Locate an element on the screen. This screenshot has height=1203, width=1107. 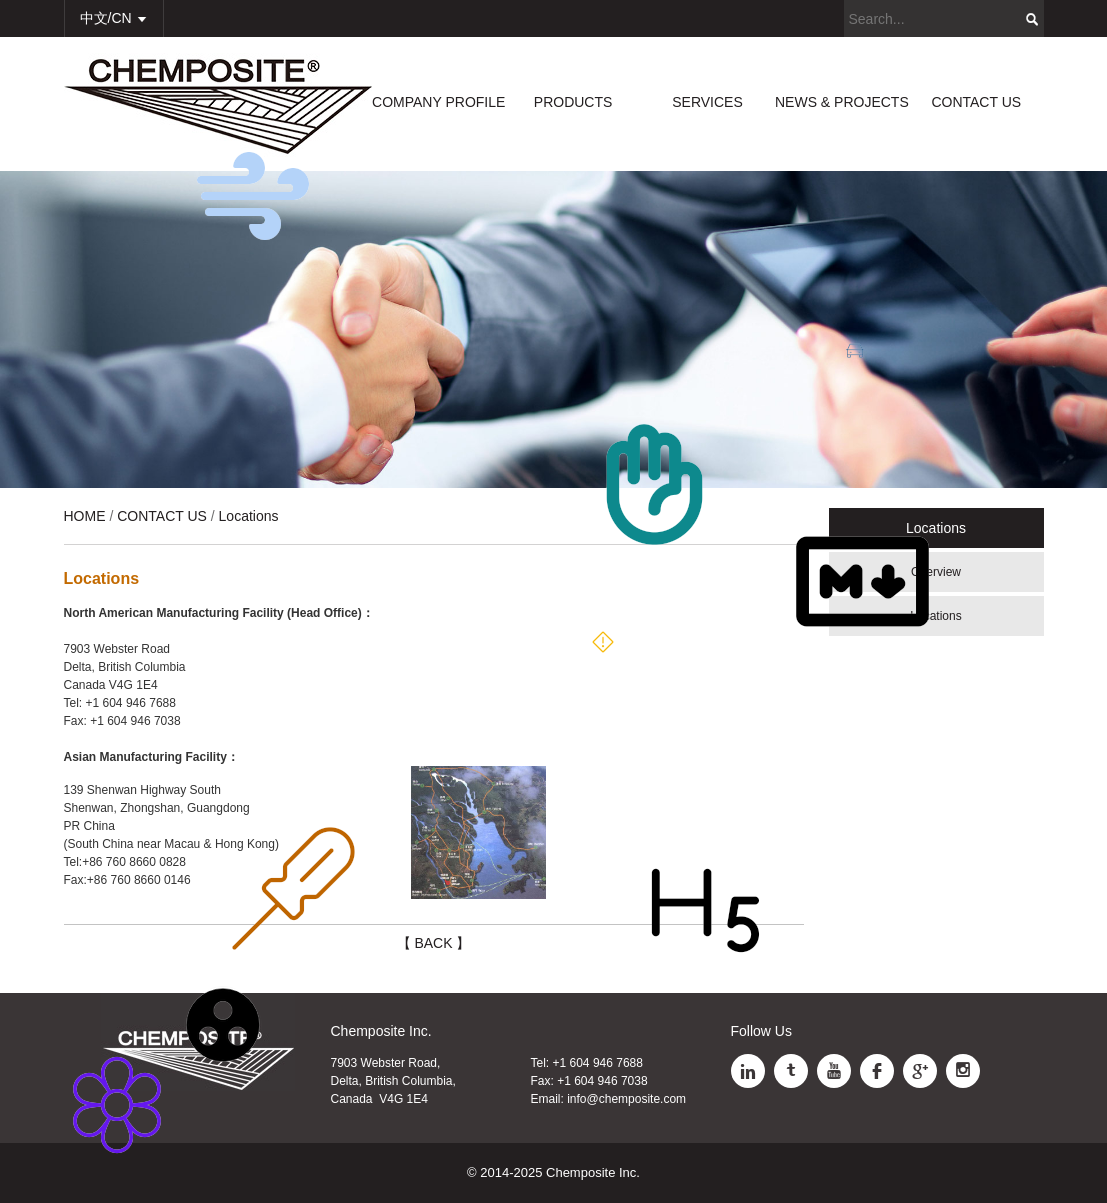
access vehicle or car-related features is located at coordinates (855, 351).